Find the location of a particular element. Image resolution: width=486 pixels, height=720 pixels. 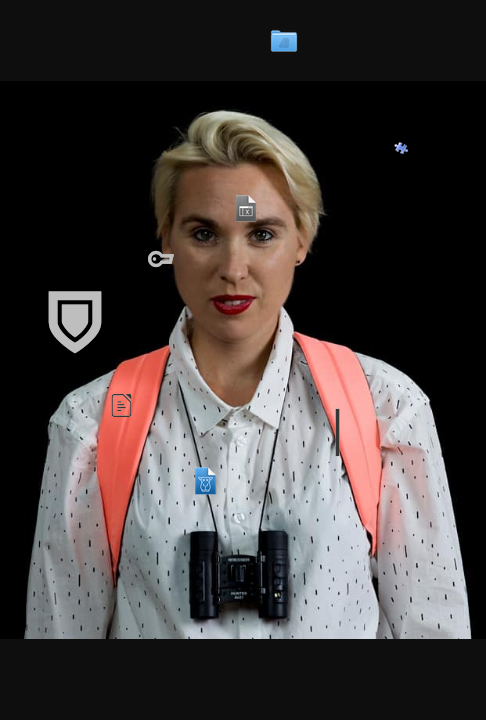

open LibreOffice Writer document editor is located at coordinates (121, 405).